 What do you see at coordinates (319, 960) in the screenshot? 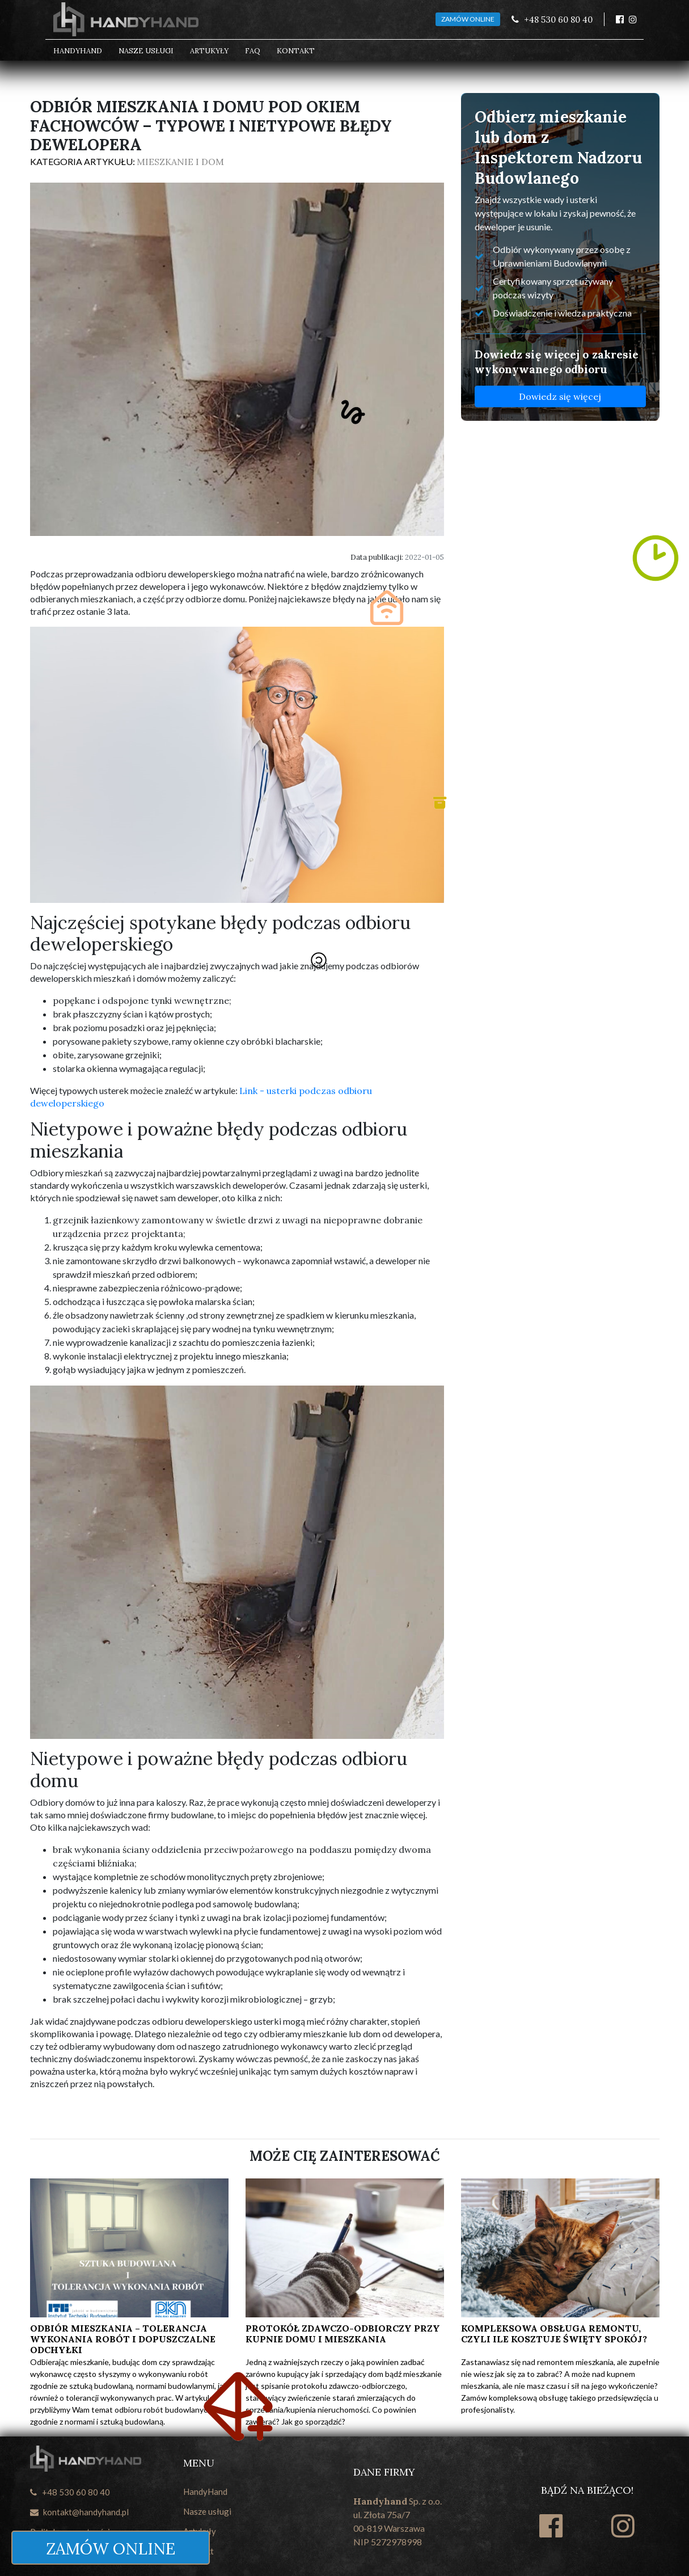
I see `indicates copyleft licensing status` at bounding box center [319, 960].